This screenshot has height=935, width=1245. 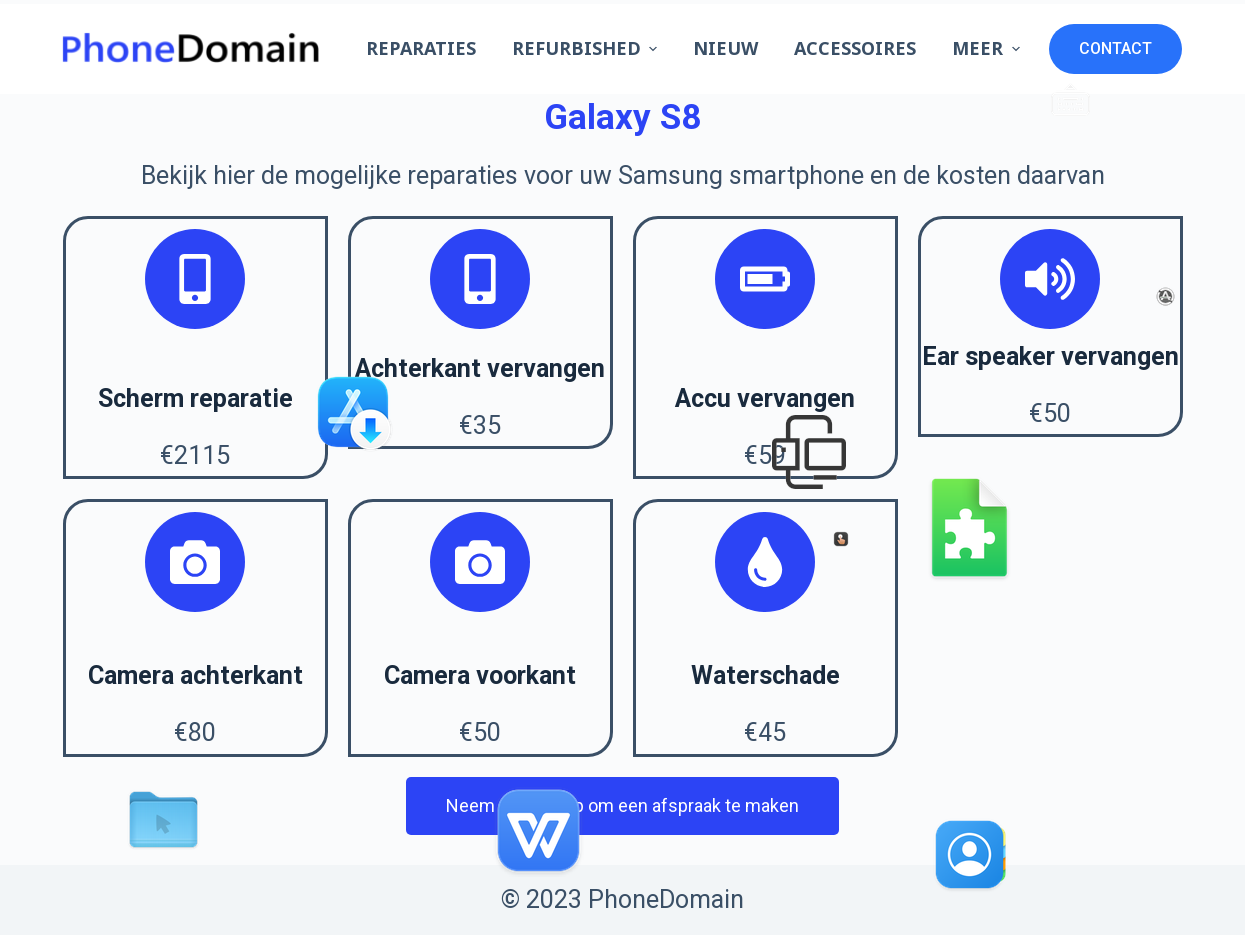 What do you see at coordinates (809, 452) in the screenshot?
I see `manage connected devices and peripherals` at bounding box center [809, 452].